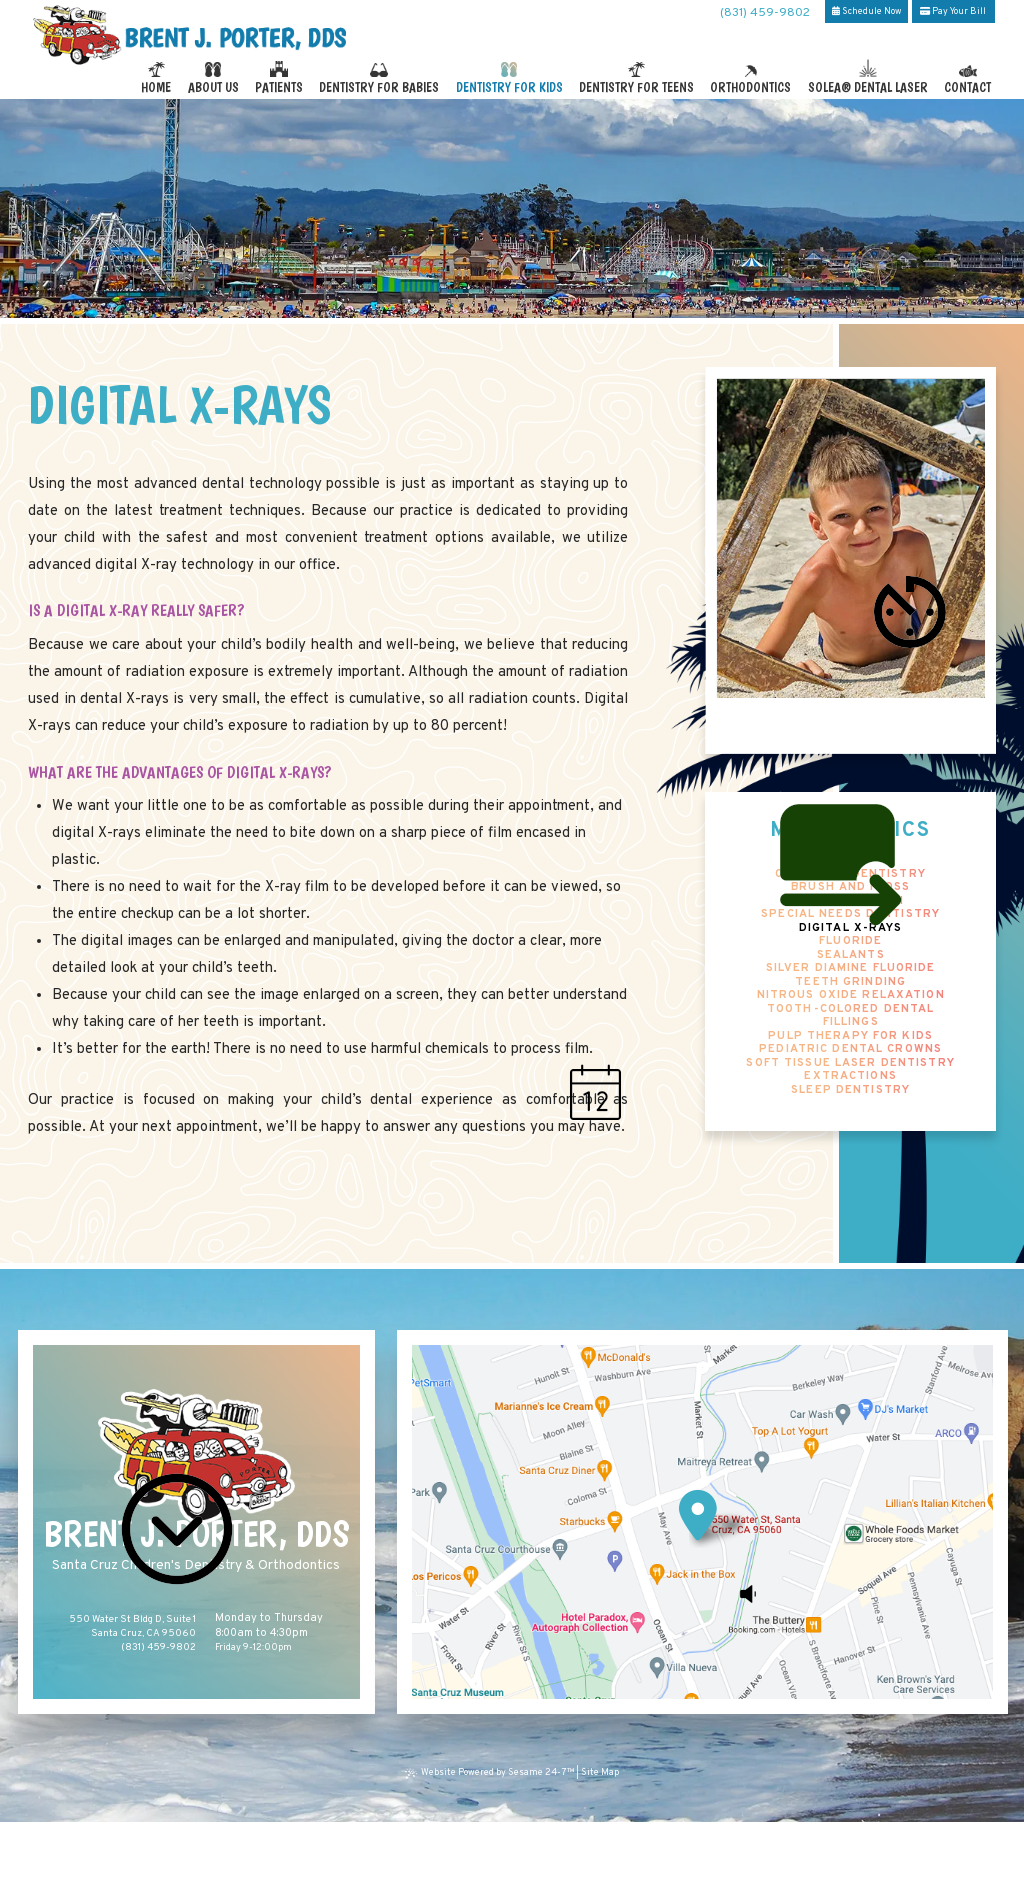  Describe the element at coordinates (177, 1529) in the screenshot. I see `expand dropdown menu or content` at that location.